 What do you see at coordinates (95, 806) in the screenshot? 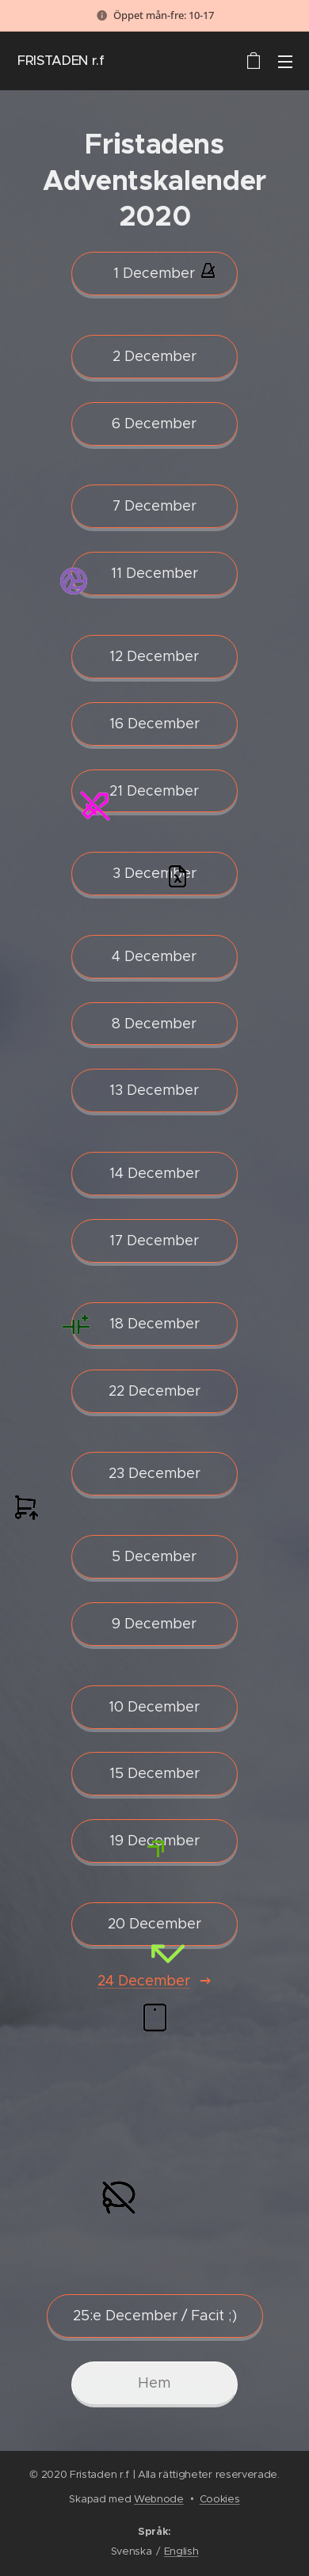
I see `disable combat mode` at bounding box center [95, 806].